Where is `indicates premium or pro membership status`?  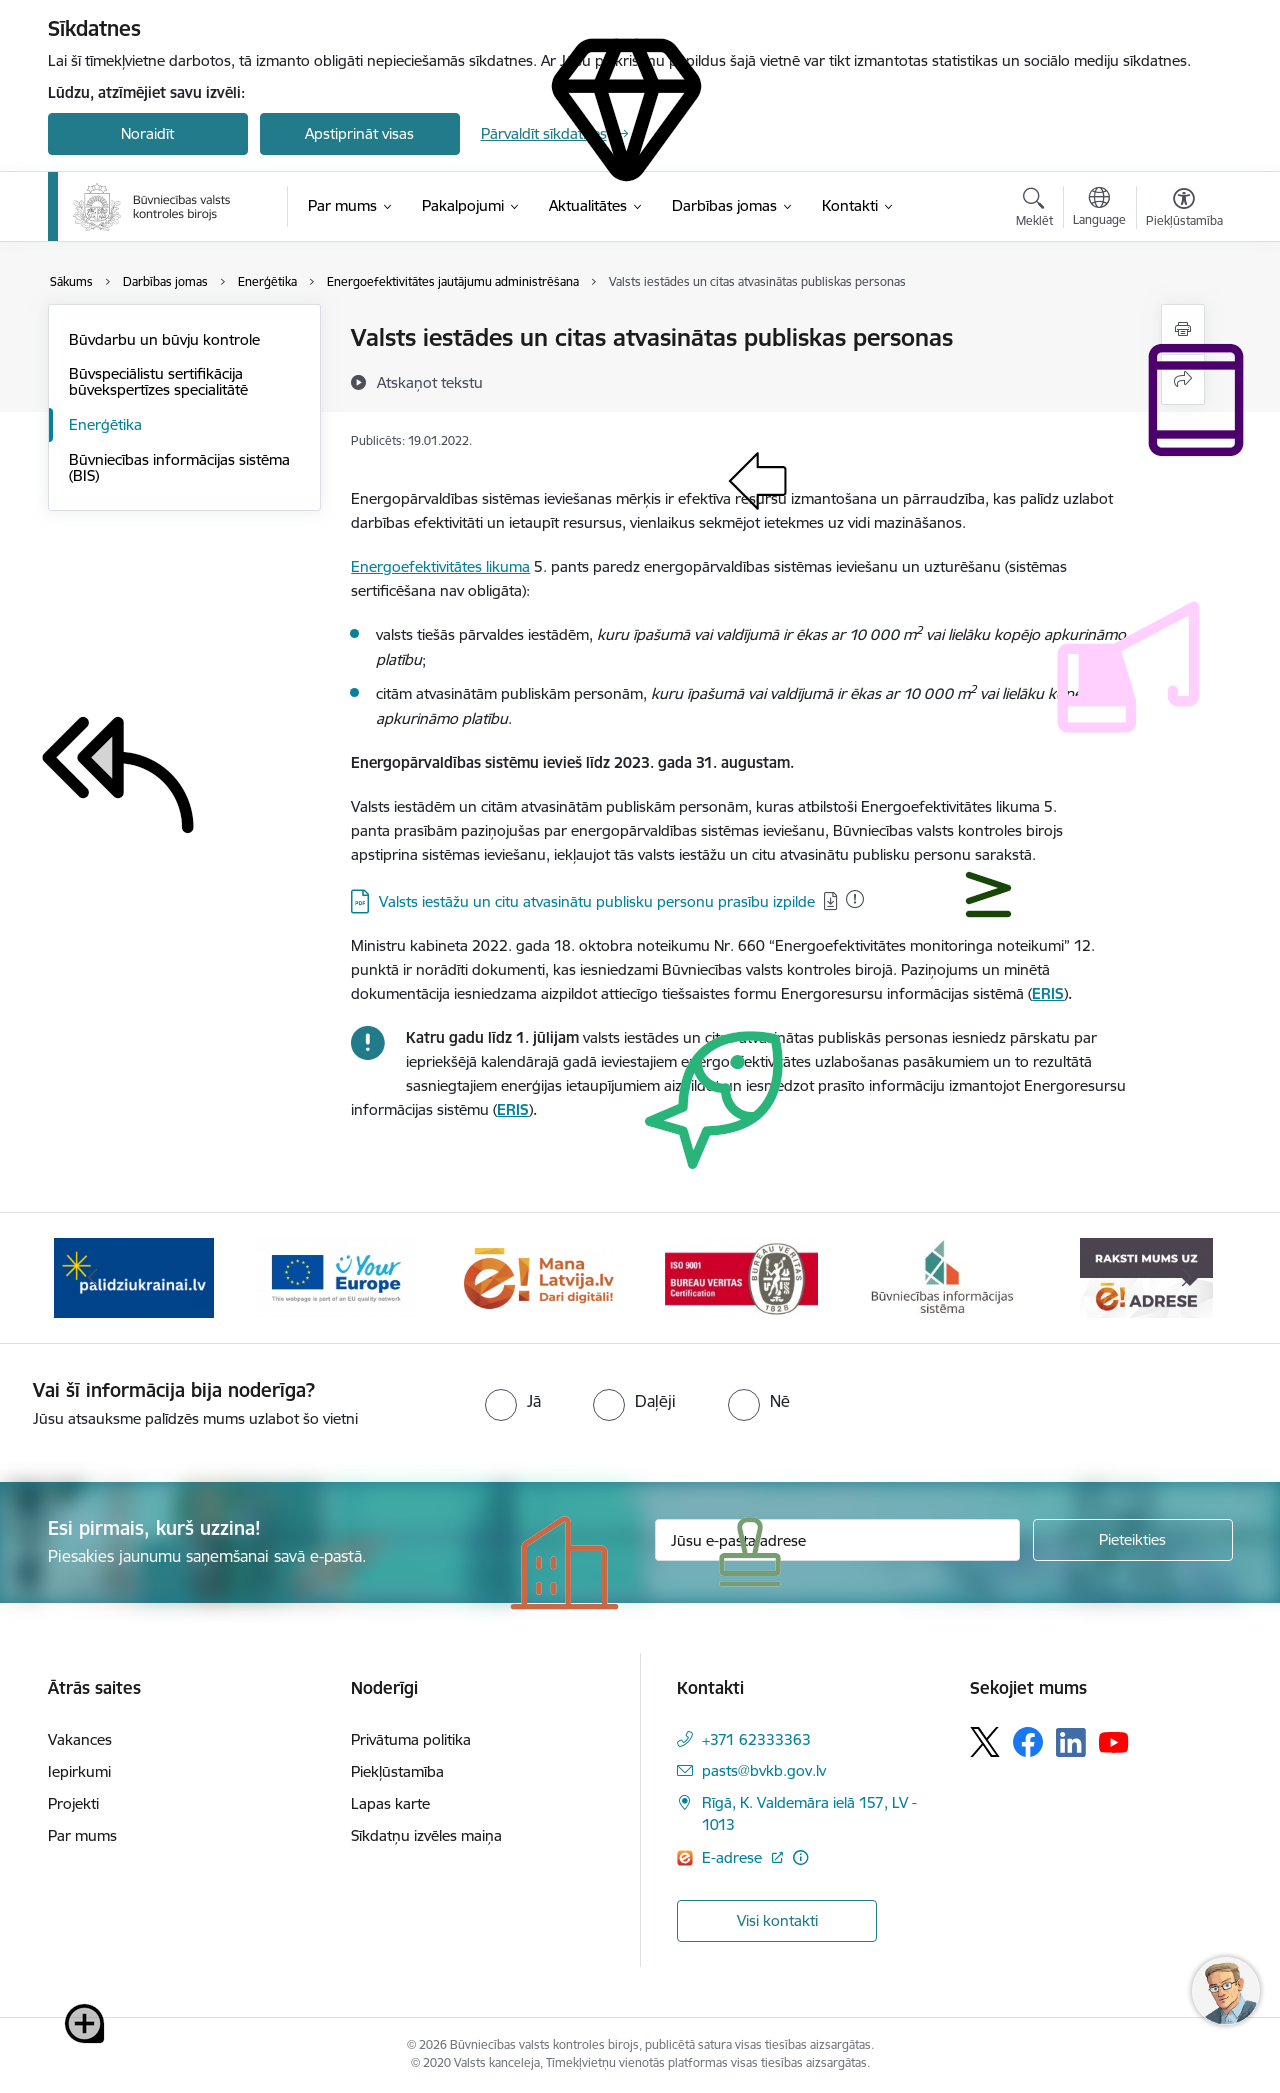
indicates premium or pro membership status is located at coordinates (626, 106).